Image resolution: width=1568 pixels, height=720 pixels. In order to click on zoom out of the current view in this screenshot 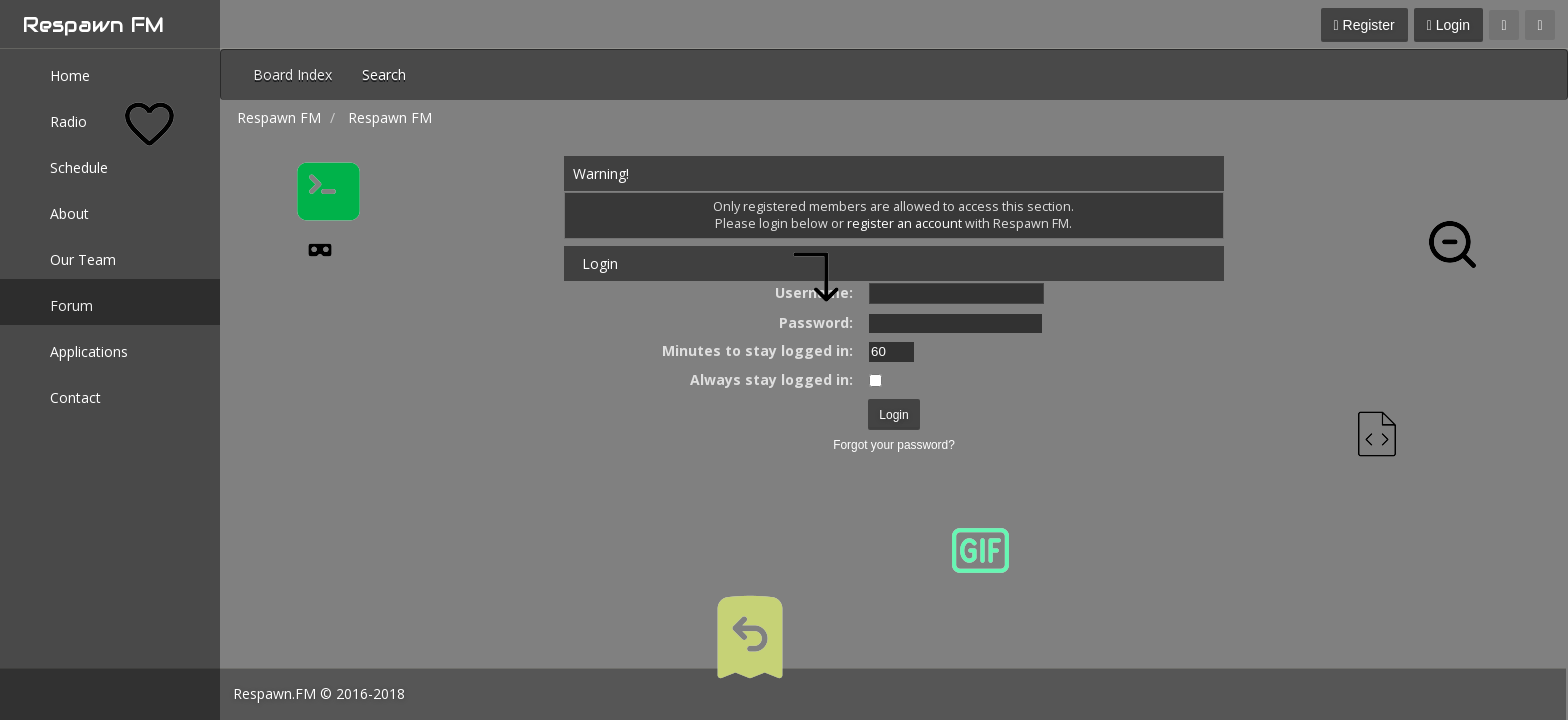, I will do `click(1452, 244)`.